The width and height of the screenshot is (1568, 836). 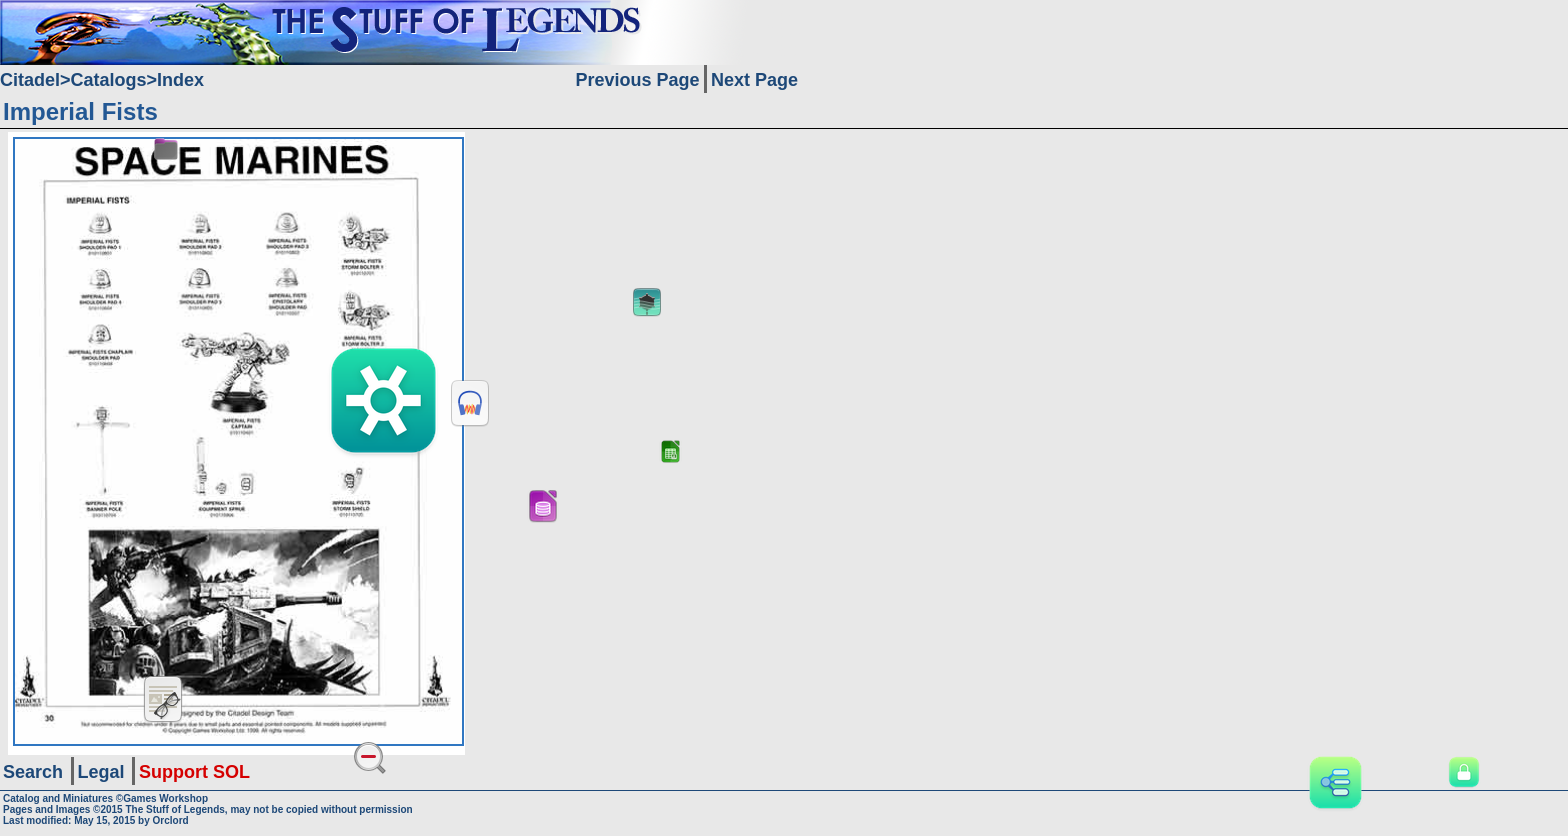 What do you see at coordinates (1335, 782) in the screenshot?
I see `open labyrinth mind-mapping app` at bounding box center [1335, 782].